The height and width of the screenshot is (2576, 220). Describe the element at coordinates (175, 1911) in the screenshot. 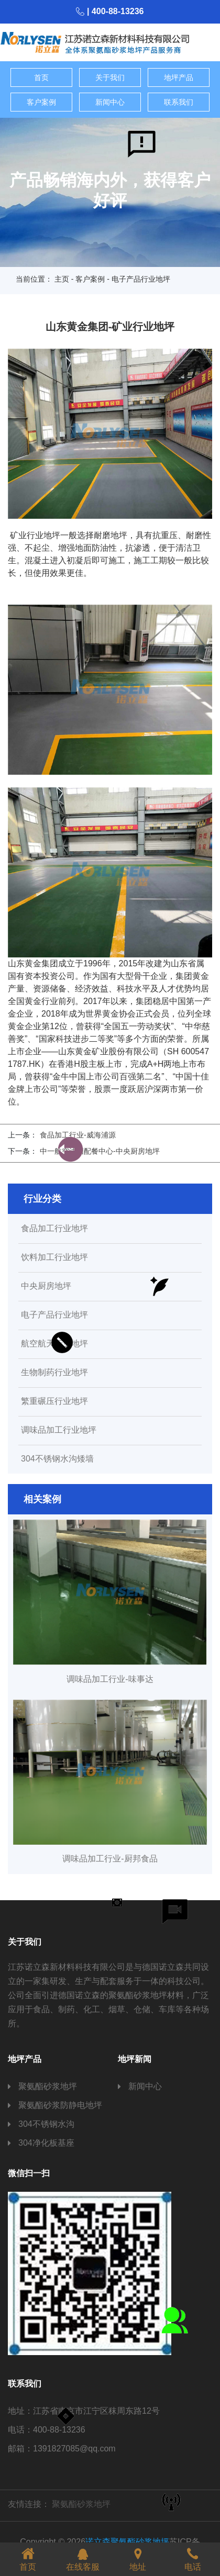

I see `start a video chat` at that location.